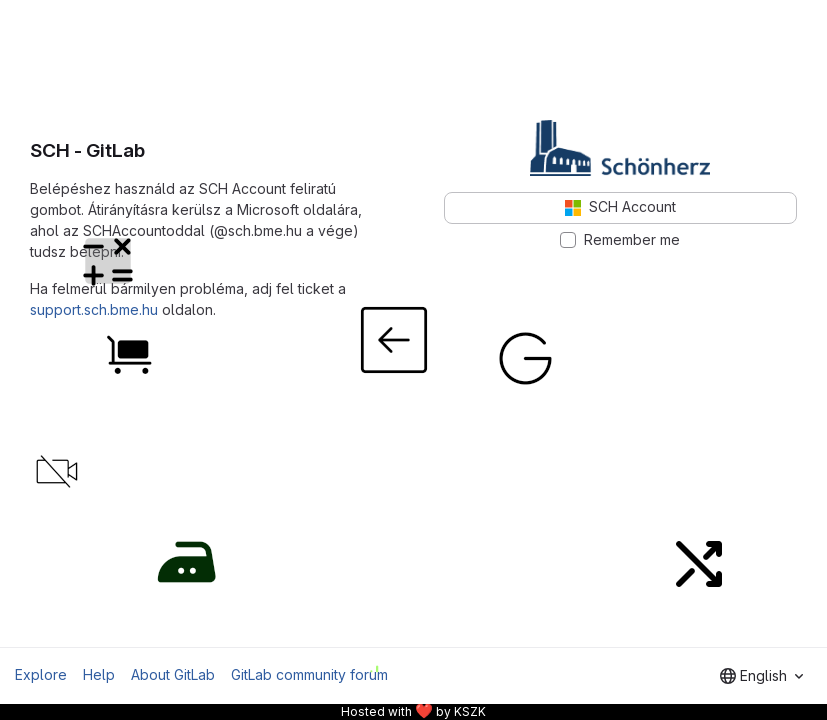 Image resolution: width=827 pixels, height=720 pixels. I want to click on select ironing or fabric care settings, so click(187, 562).